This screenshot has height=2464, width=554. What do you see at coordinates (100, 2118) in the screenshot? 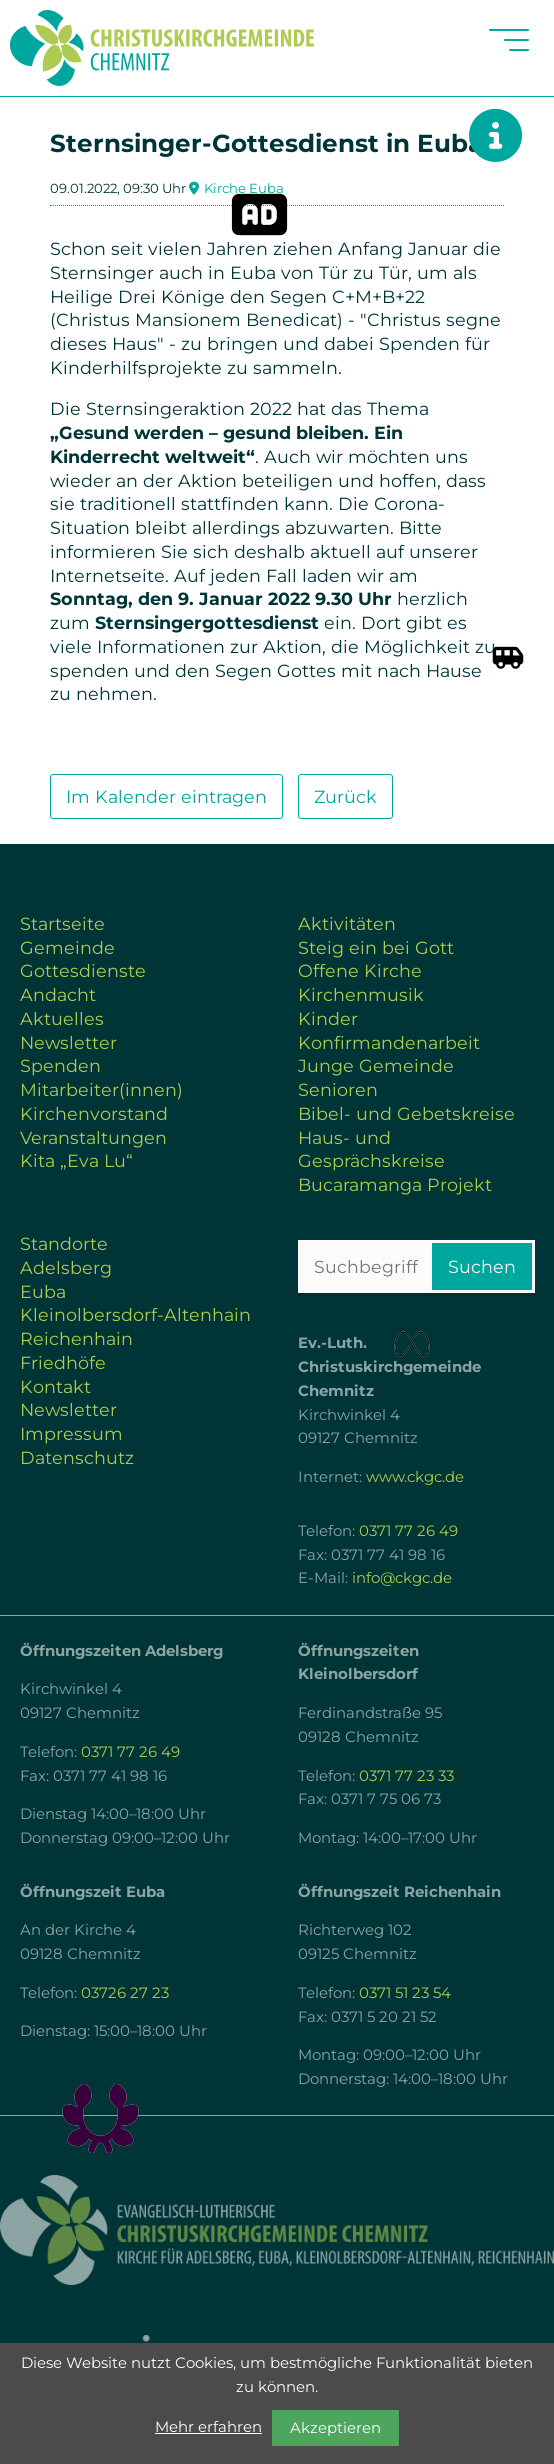
I see `view achievements or awards` at bounding box center [100, 2118].